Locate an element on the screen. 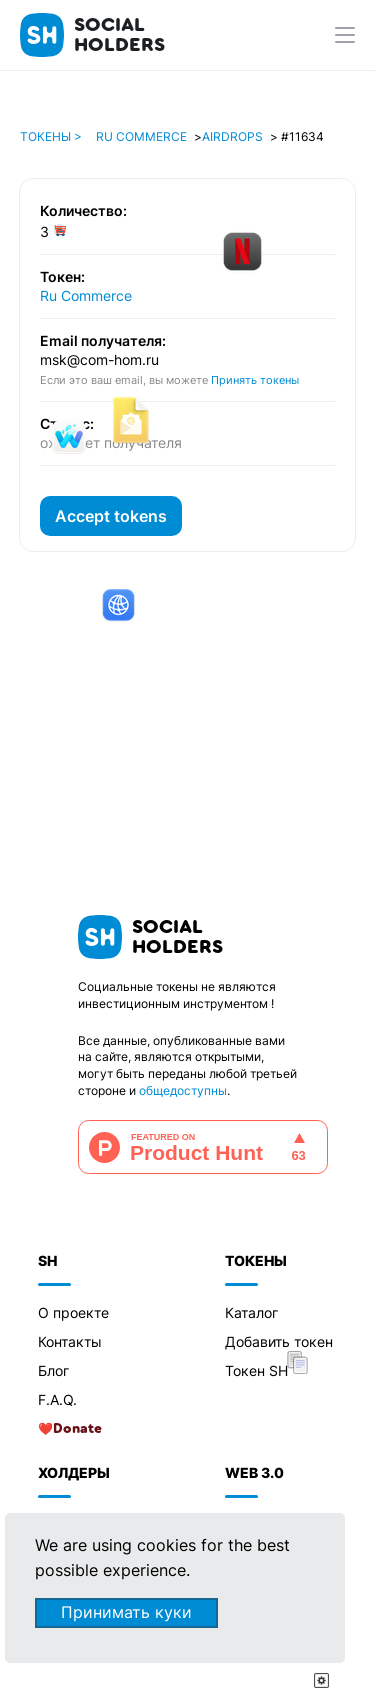 This screenshot has height=1693, width=375. copy selected content to clipboard is located at coordinates (297, 1362).